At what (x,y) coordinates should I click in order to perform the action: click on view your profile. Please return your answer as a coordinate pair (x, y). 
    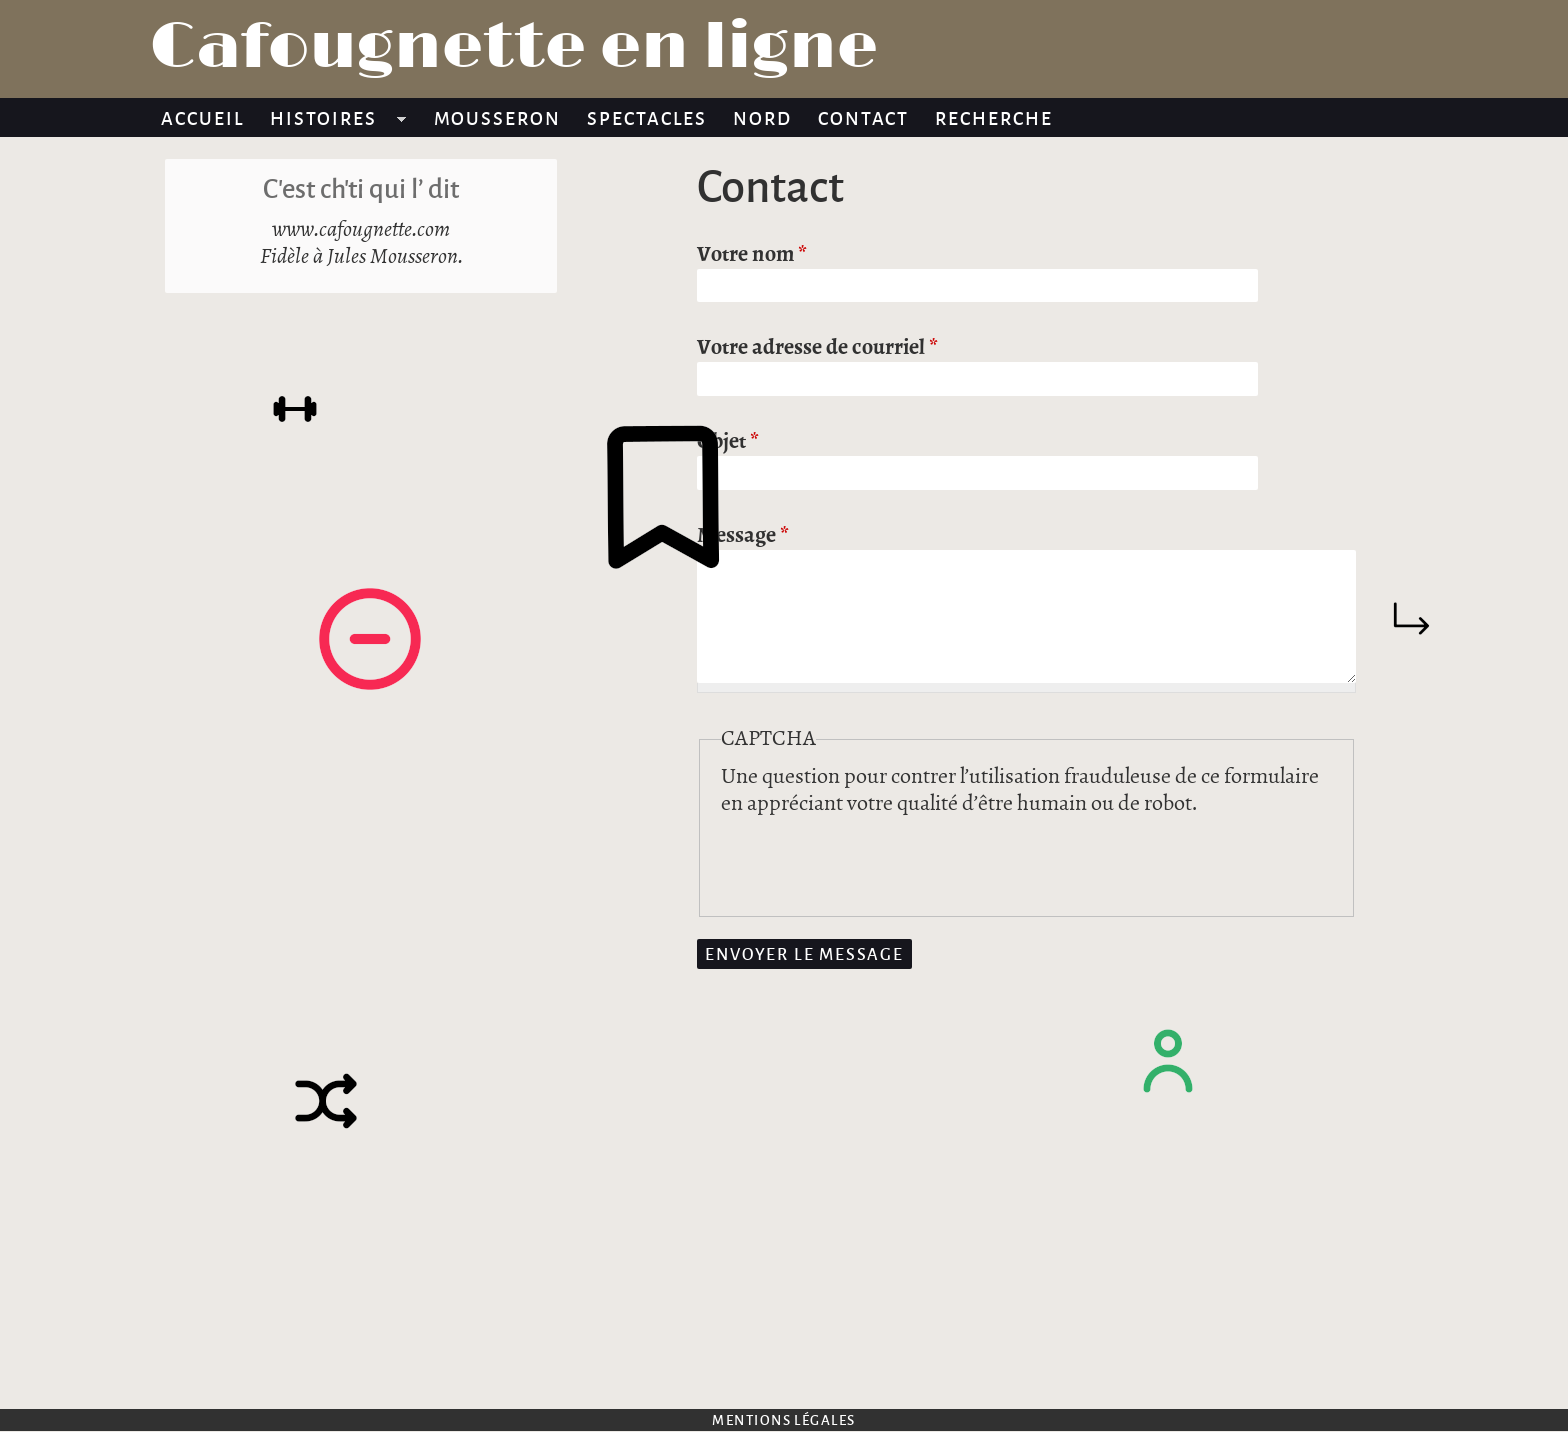
    Looking at the image, I should click on (1168, 1061).